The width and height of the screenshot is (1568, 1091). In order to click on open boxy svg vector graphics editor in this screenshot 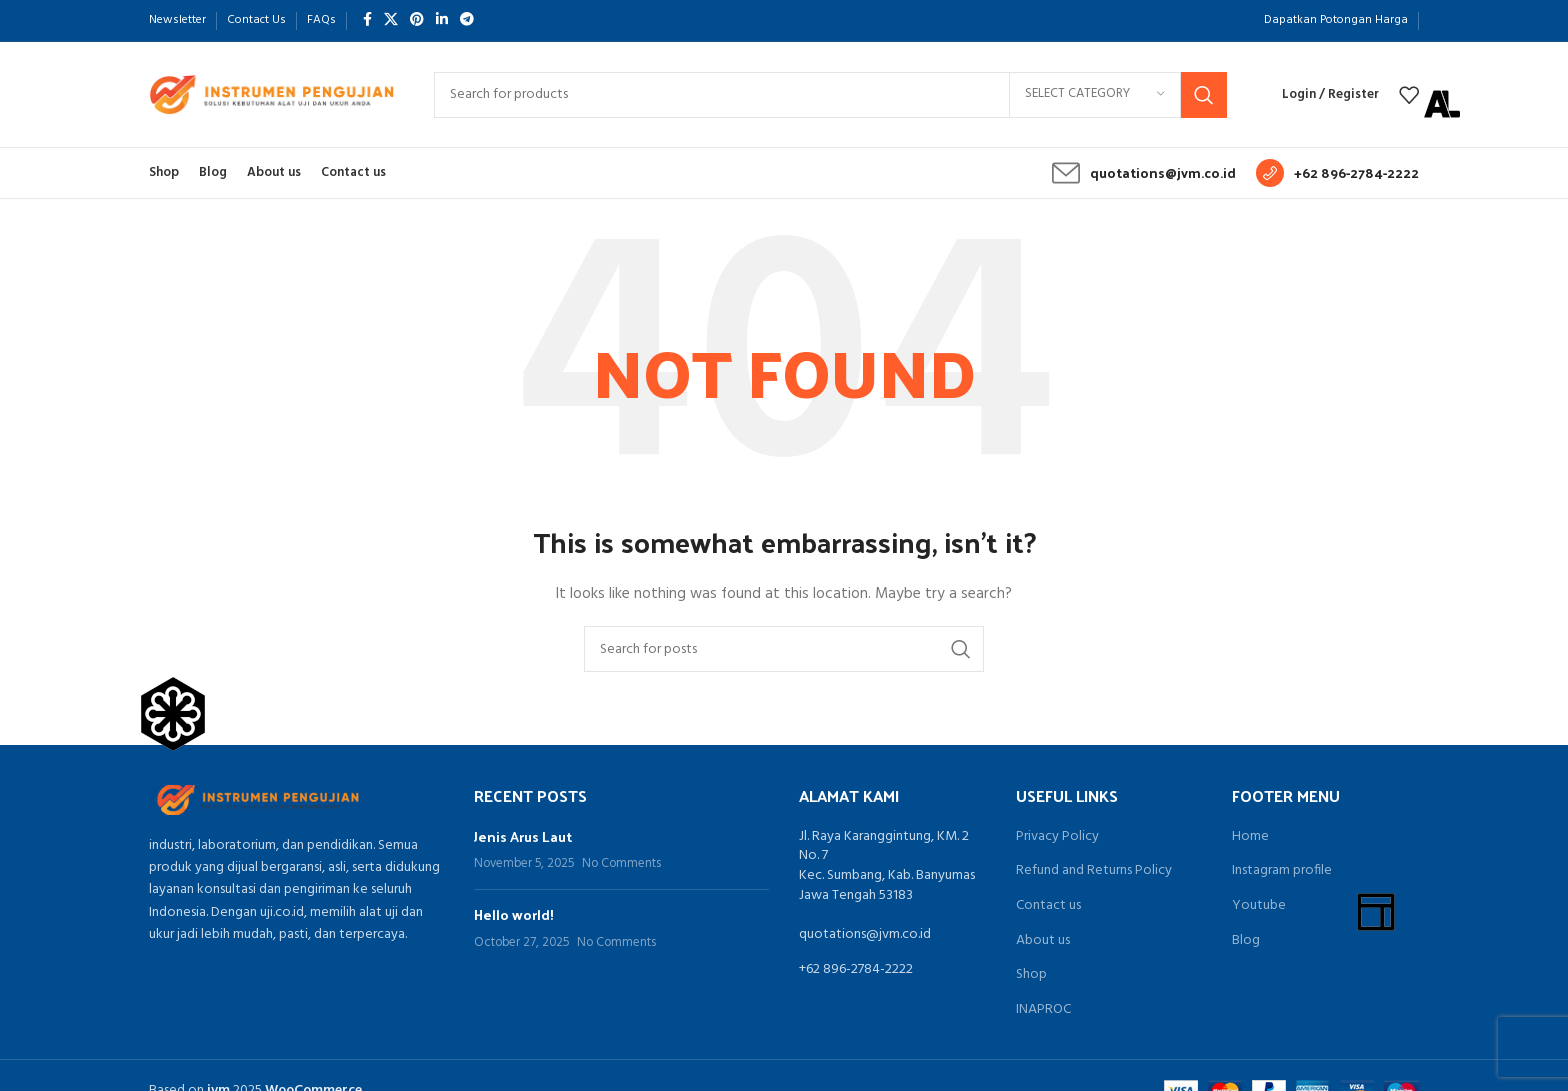, I will do `click(173, 714)`.